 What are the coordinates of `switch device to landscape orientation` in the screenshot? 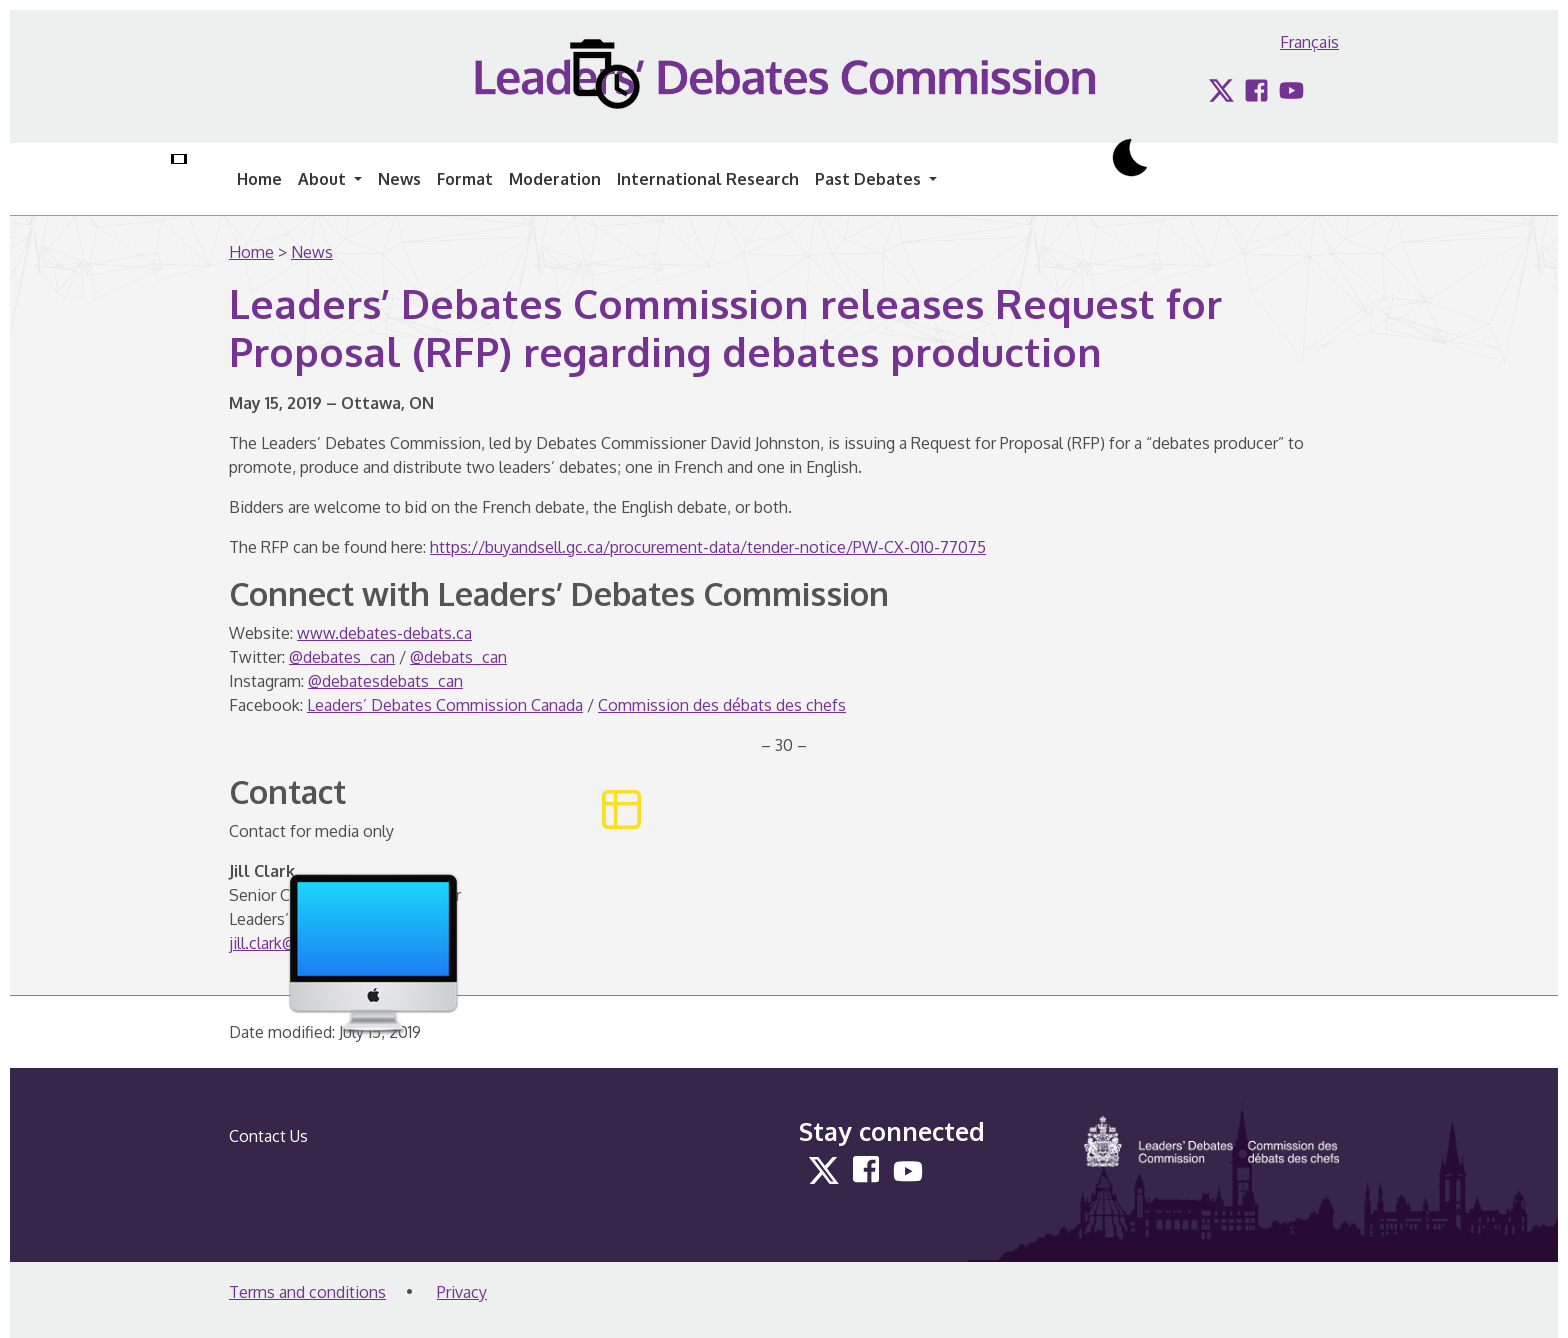 It's located at (179, 159).